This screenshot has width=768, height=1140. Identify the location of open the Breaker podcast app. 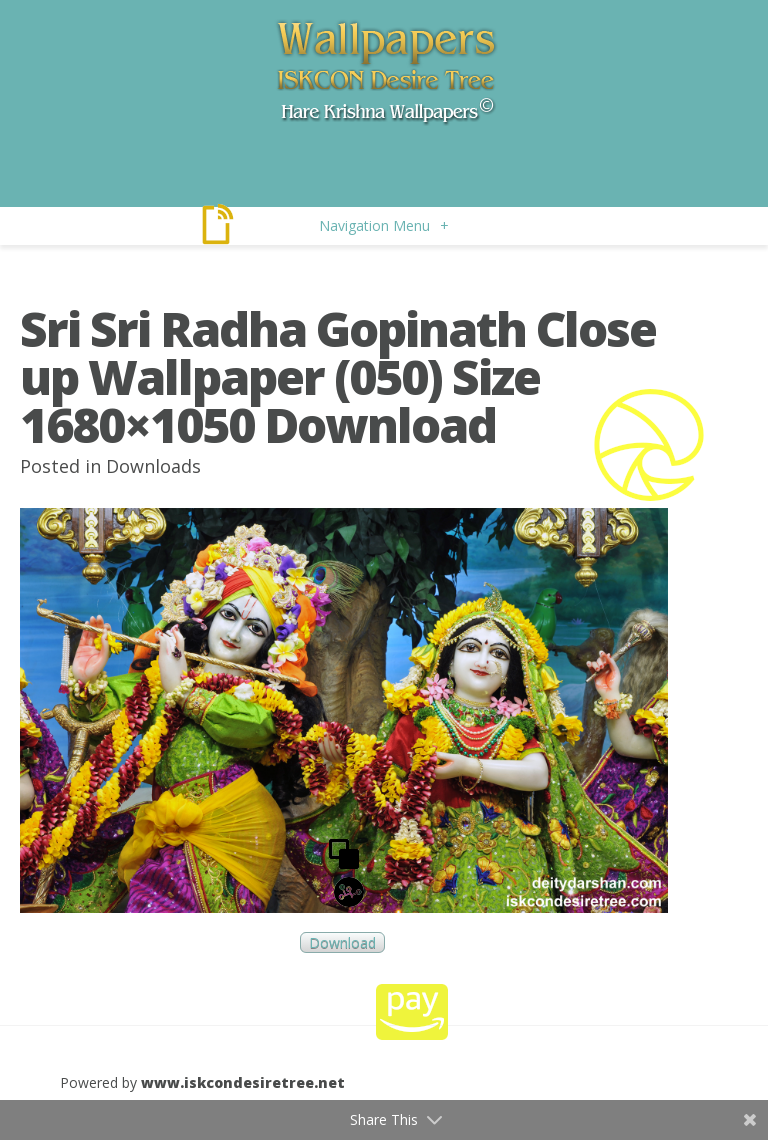
(649, 445).